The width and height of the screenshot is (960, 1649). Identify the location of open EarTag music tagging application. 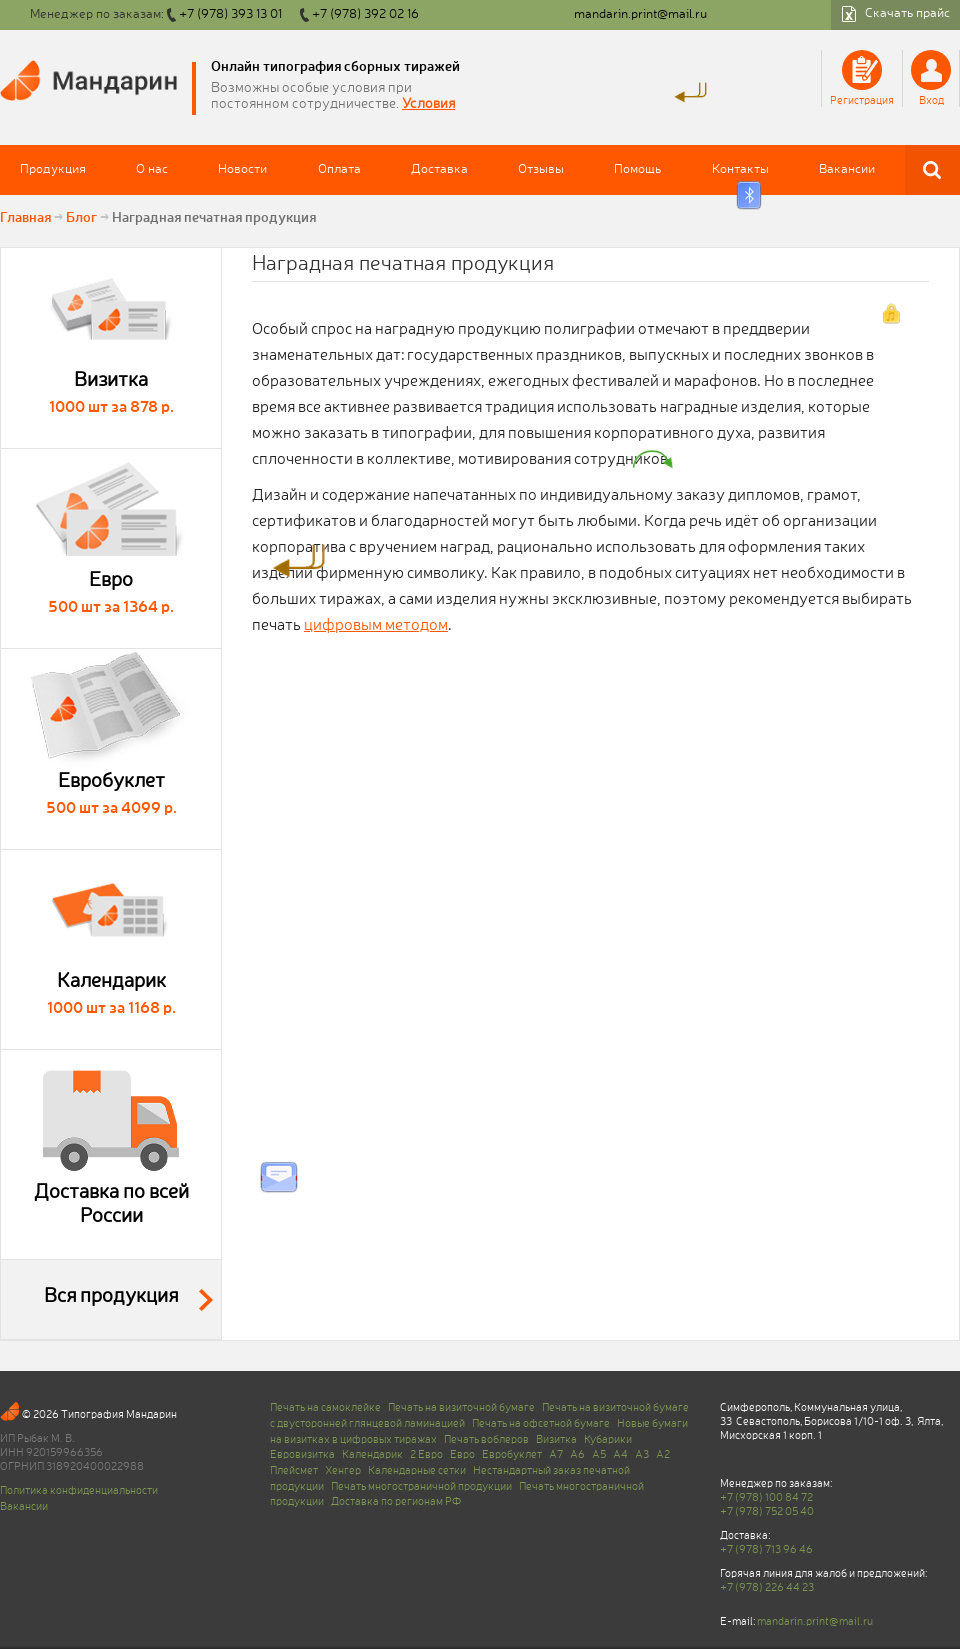
(891, 313).